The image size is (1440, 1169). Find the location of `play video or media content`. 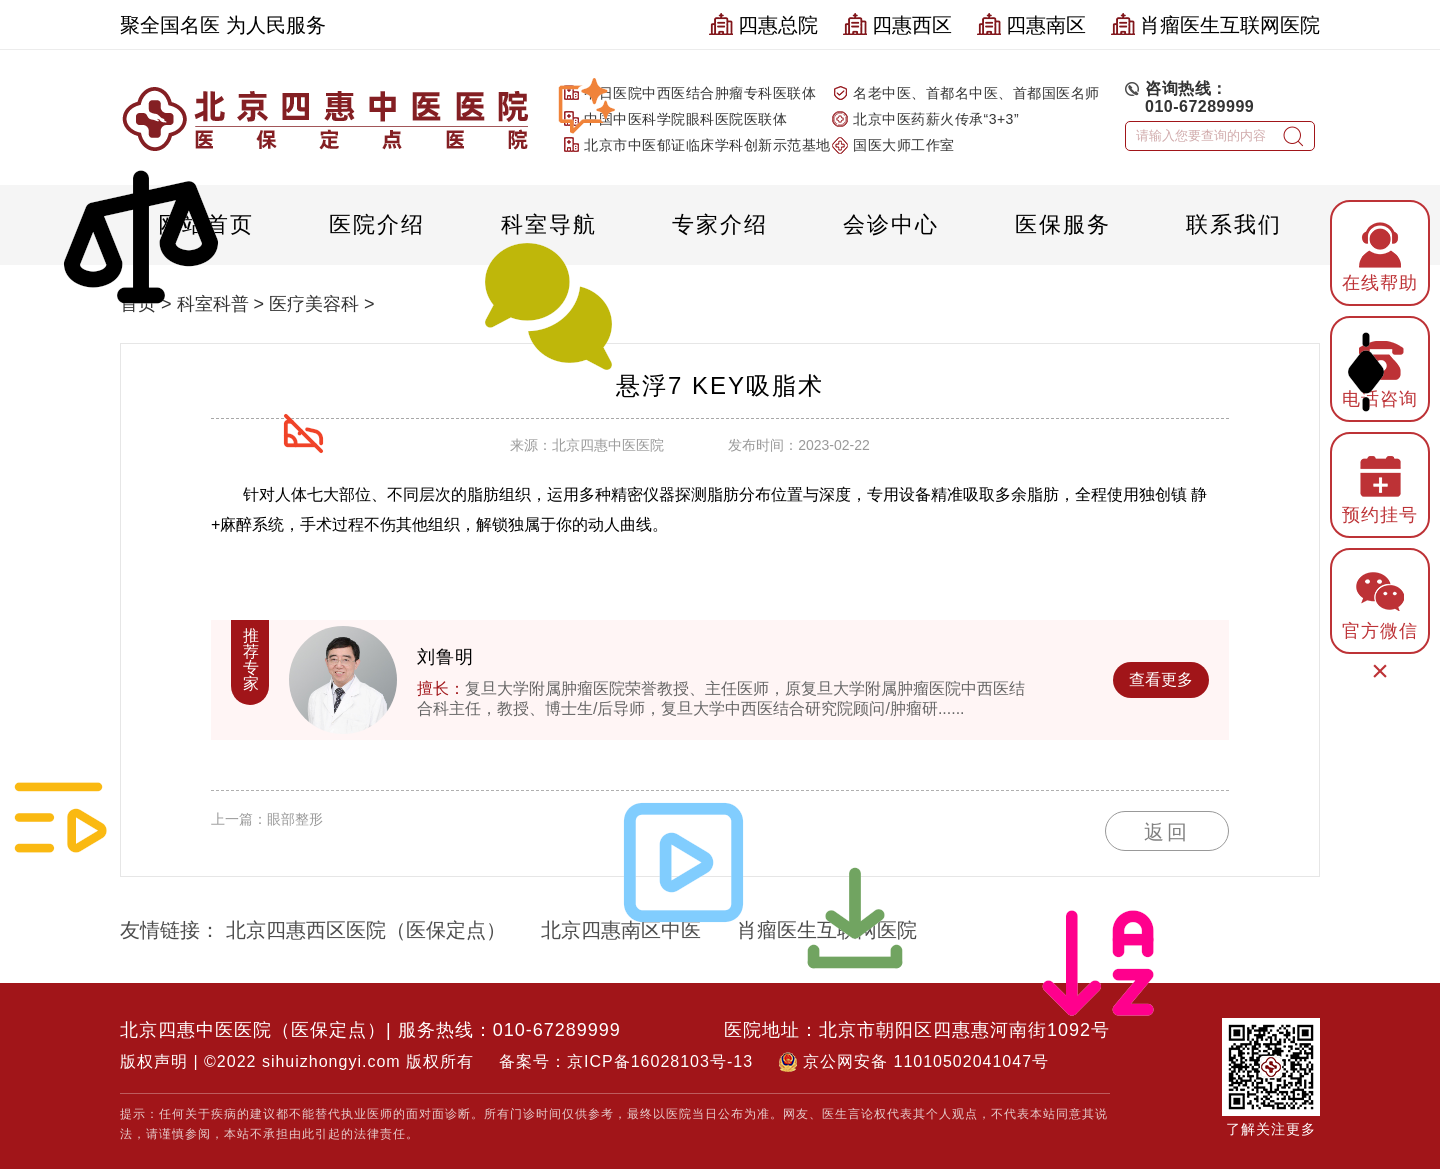

play video or media content is located at coordinates (683, 862).